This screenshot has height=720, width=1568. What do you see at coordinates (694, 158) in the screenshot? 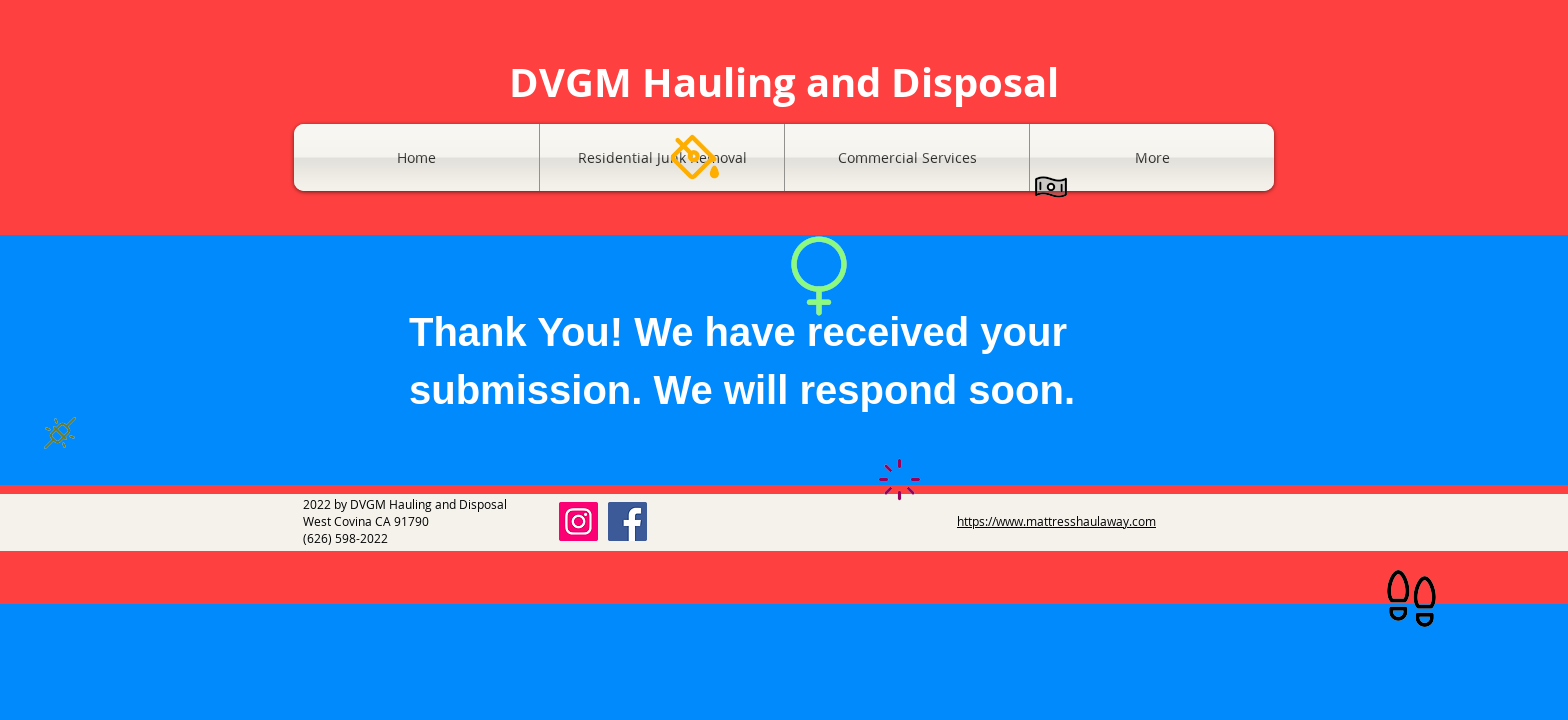
I see `fill area with selected color` at bounding box center [694, 158].